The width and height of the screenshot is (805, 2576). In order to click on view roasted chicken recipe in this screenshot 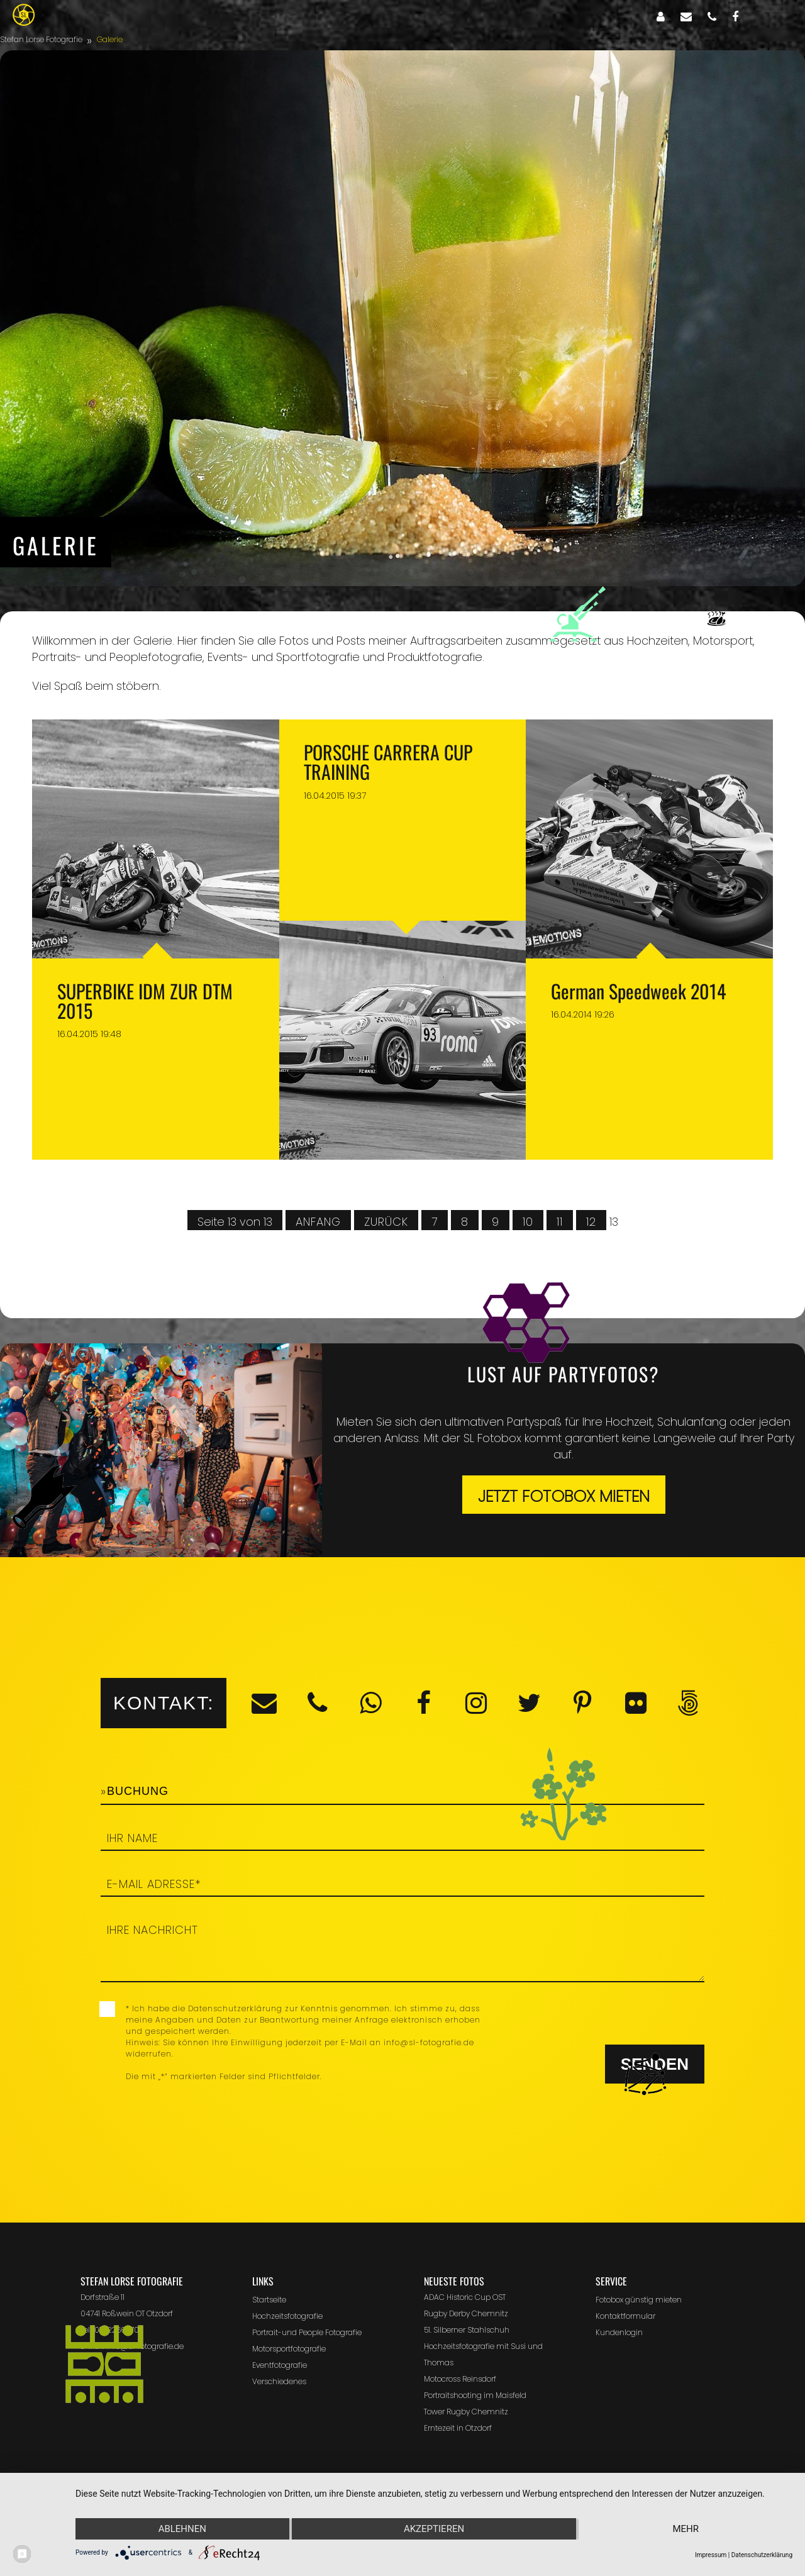, I will do `click(716, 618)`.